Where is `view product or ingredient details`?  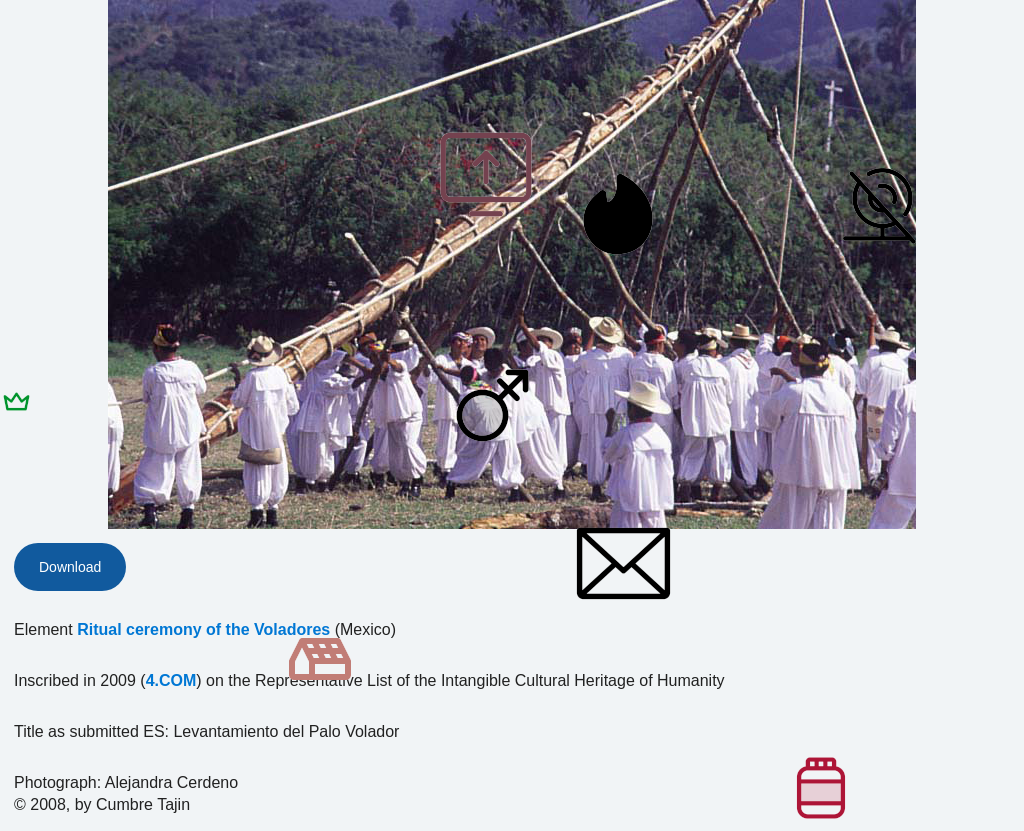 view product or ingredient details is located at coordinates (821, 788).